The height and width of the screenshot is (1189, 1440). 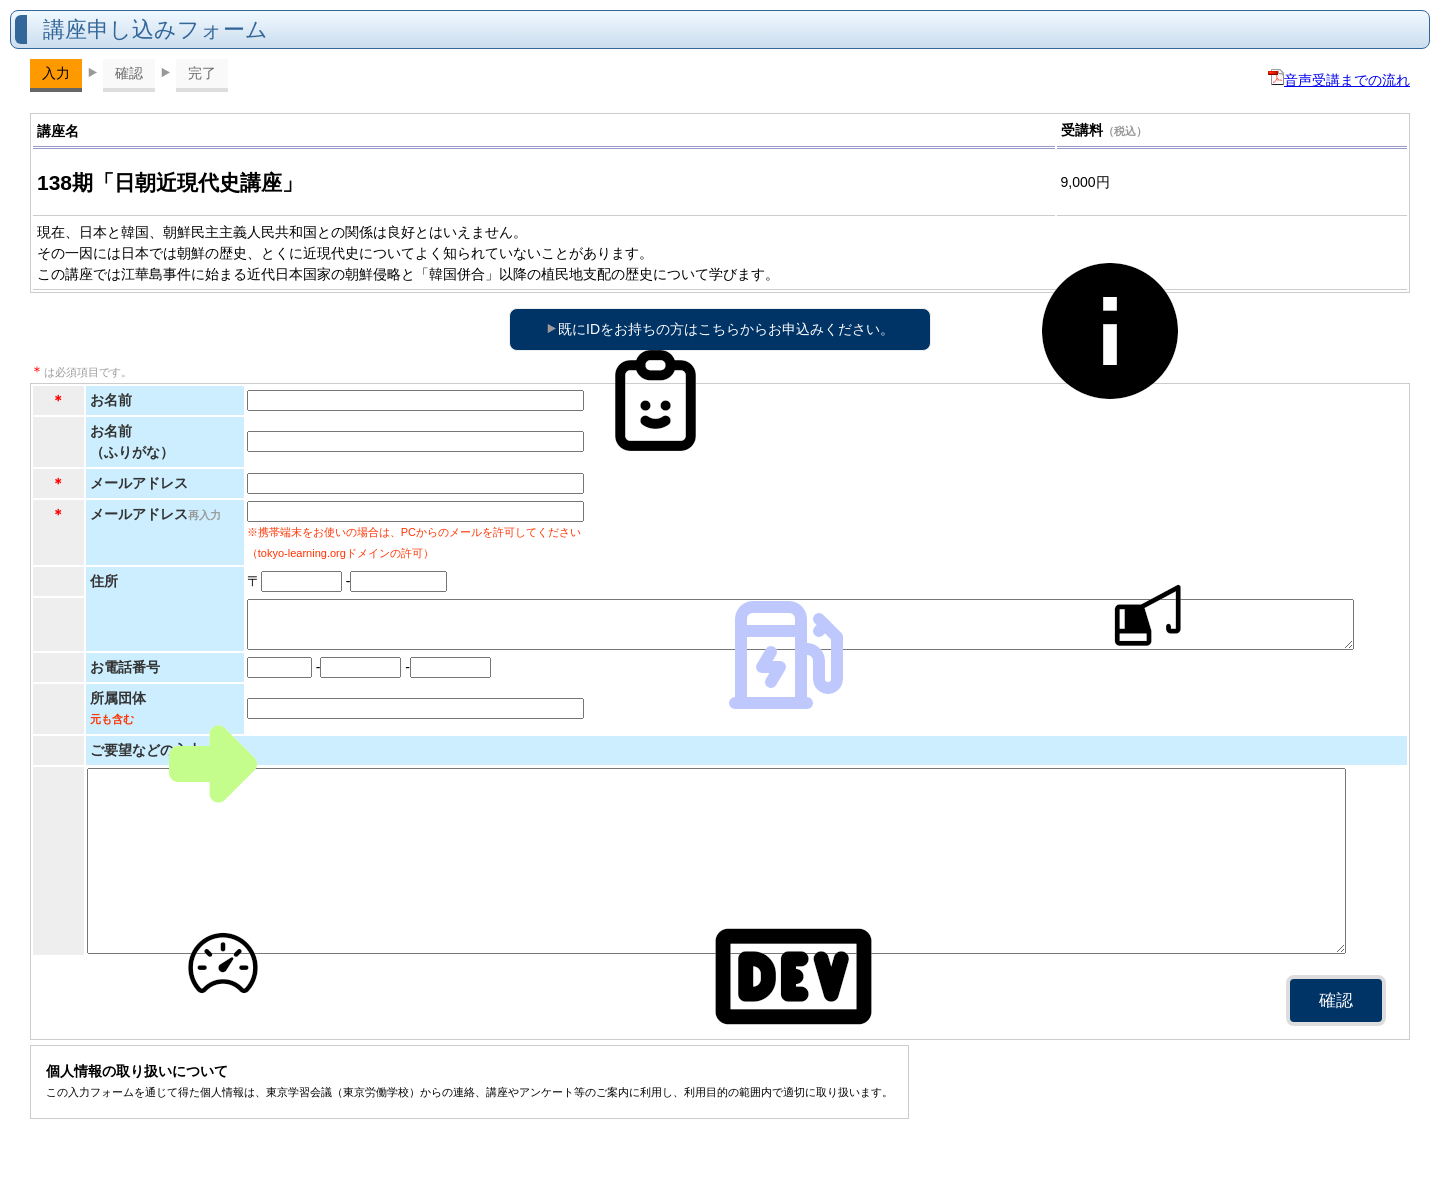 I want to click on find nearby electric vehicle charging stations, so click(x=789, y=655).